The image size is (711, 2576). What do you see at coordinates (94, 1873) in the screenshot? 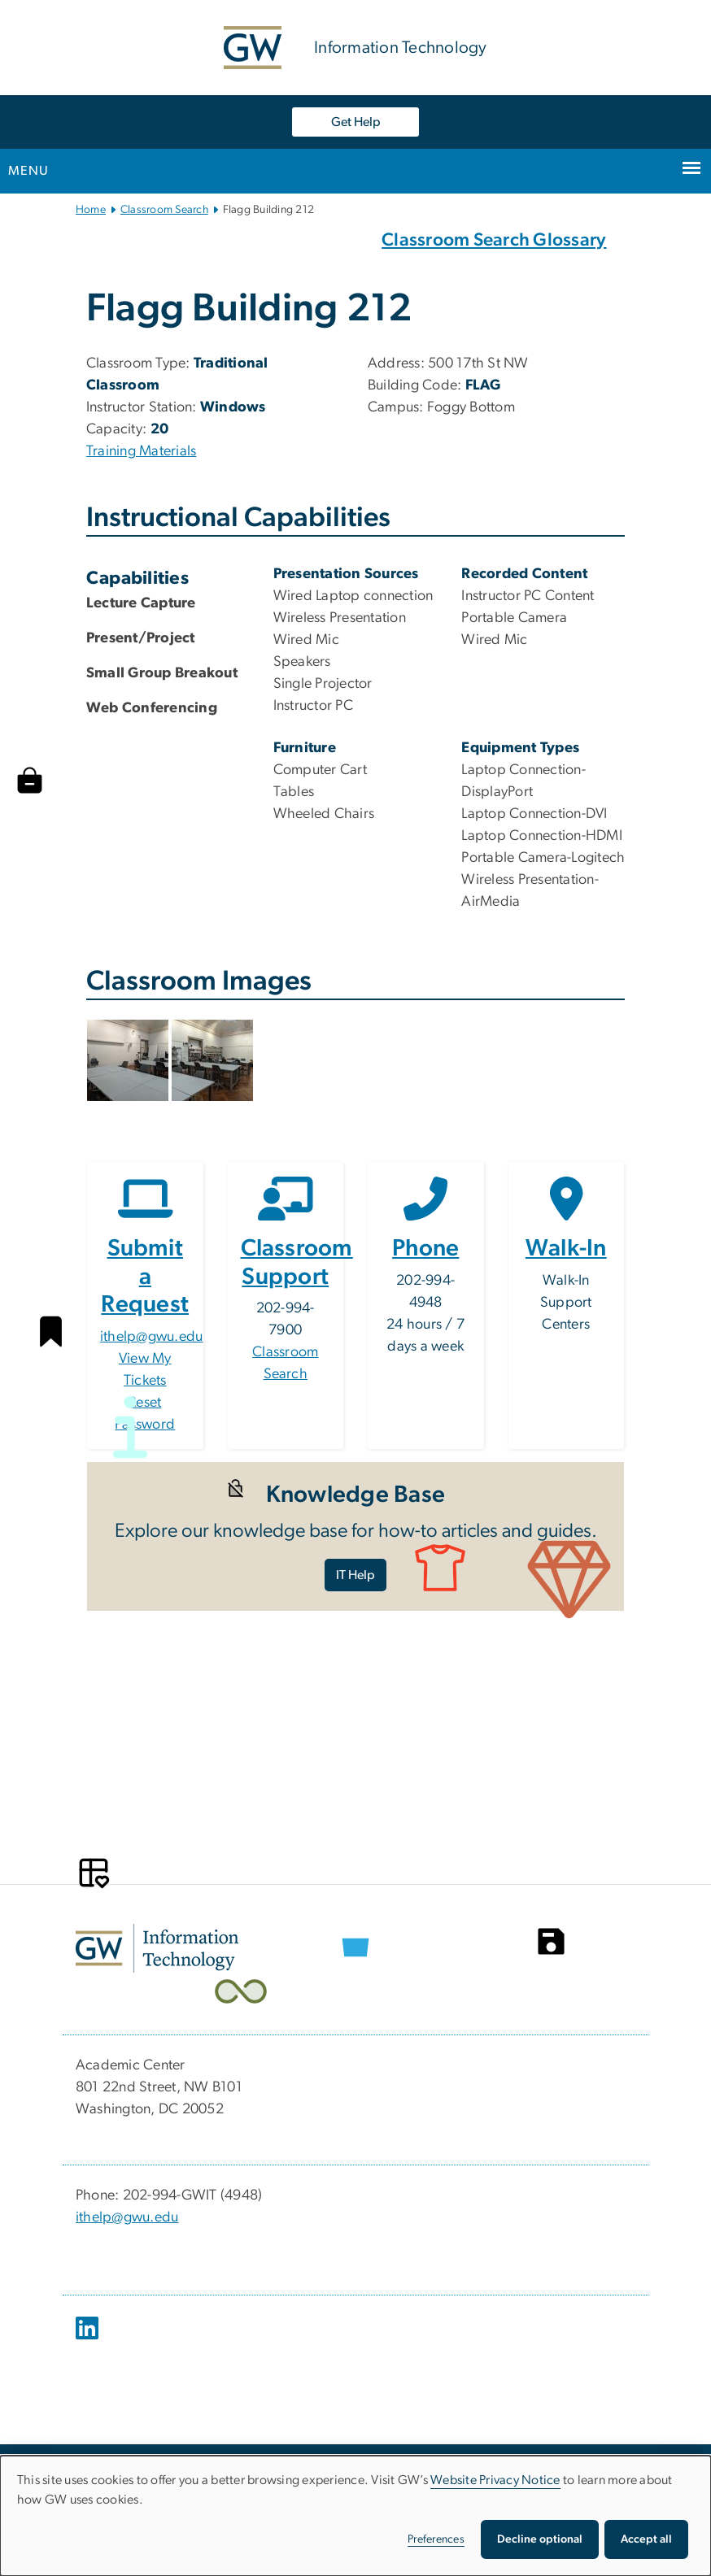
I see `add table to favorites` at bounding box center [94, 1873].